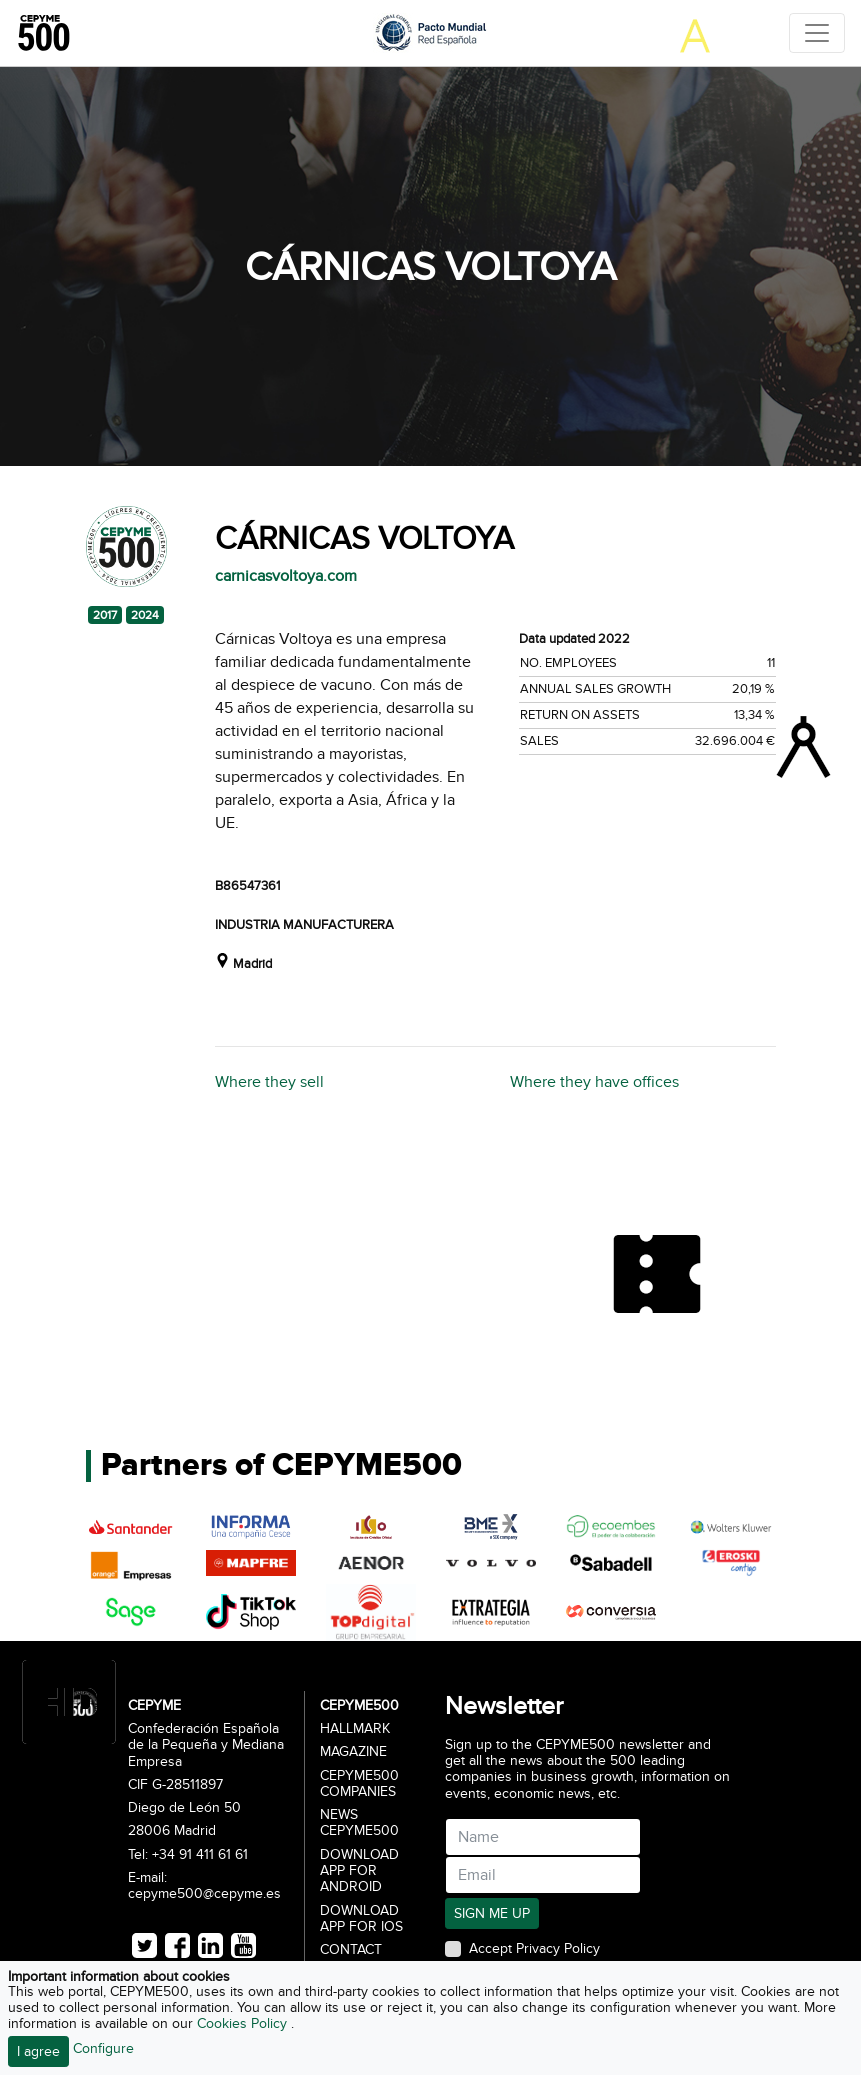 The image size is (861, 2075). What do you see at coordinates (69, 1702) in the screenshot?
I see `indicates high definition video quality` at bounding box center [69, 1702].